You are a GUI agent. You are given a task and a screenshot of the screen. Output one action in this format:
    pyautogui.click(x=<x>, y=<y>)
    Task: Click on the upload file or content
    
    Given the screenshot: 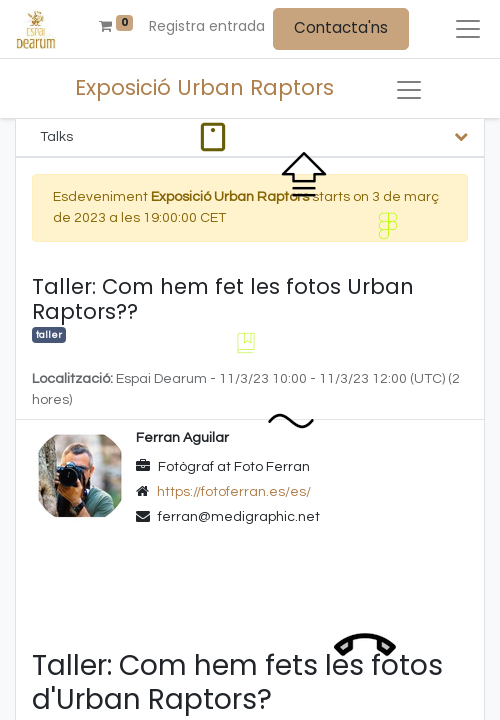 What is the action you would take?
    pyautogui.click(x=304, y=176)
    